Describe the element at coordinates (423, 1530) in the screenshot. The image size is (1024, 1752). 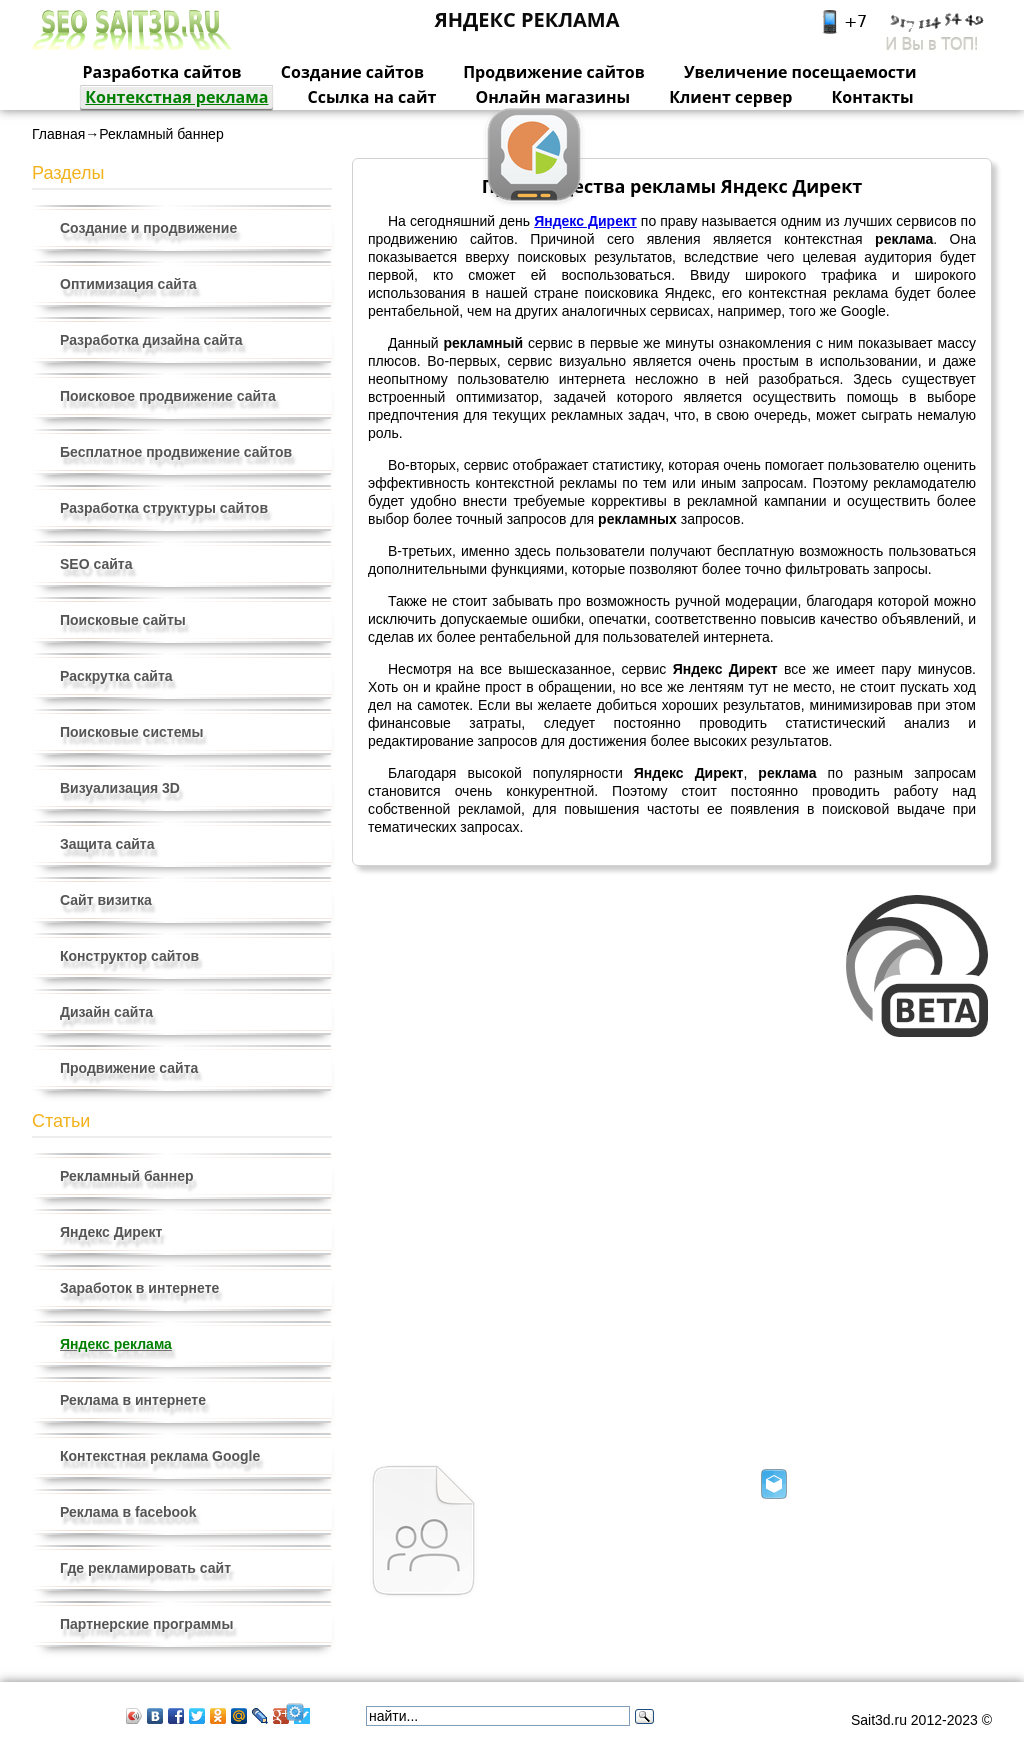
I see `credits or attribution text file` at that location.